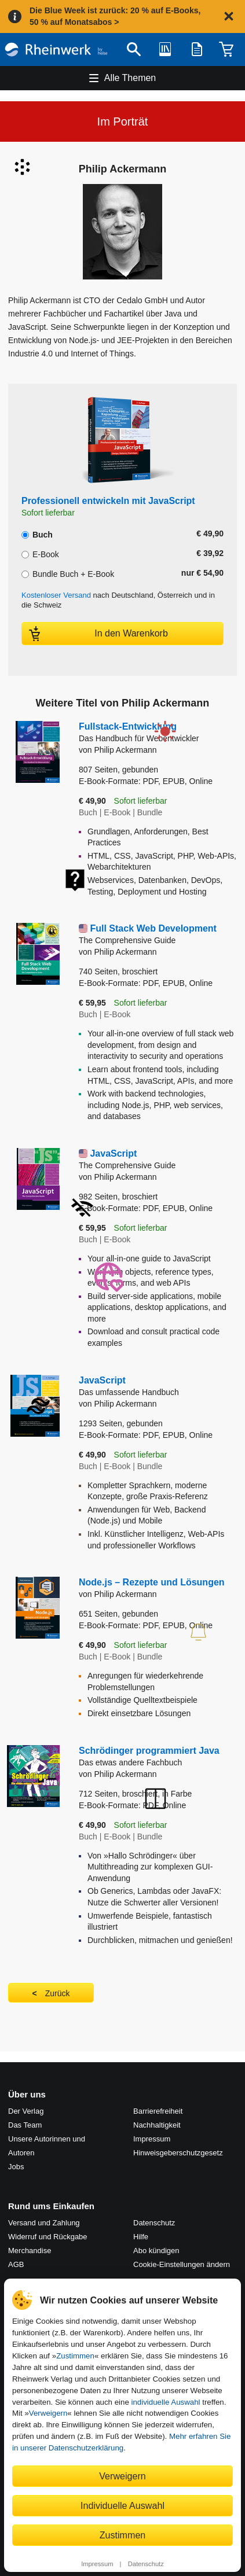 Image resolution: width=245 pixels, height=2576 pixels. I want to click on switch to light mode, so click(165, 731).